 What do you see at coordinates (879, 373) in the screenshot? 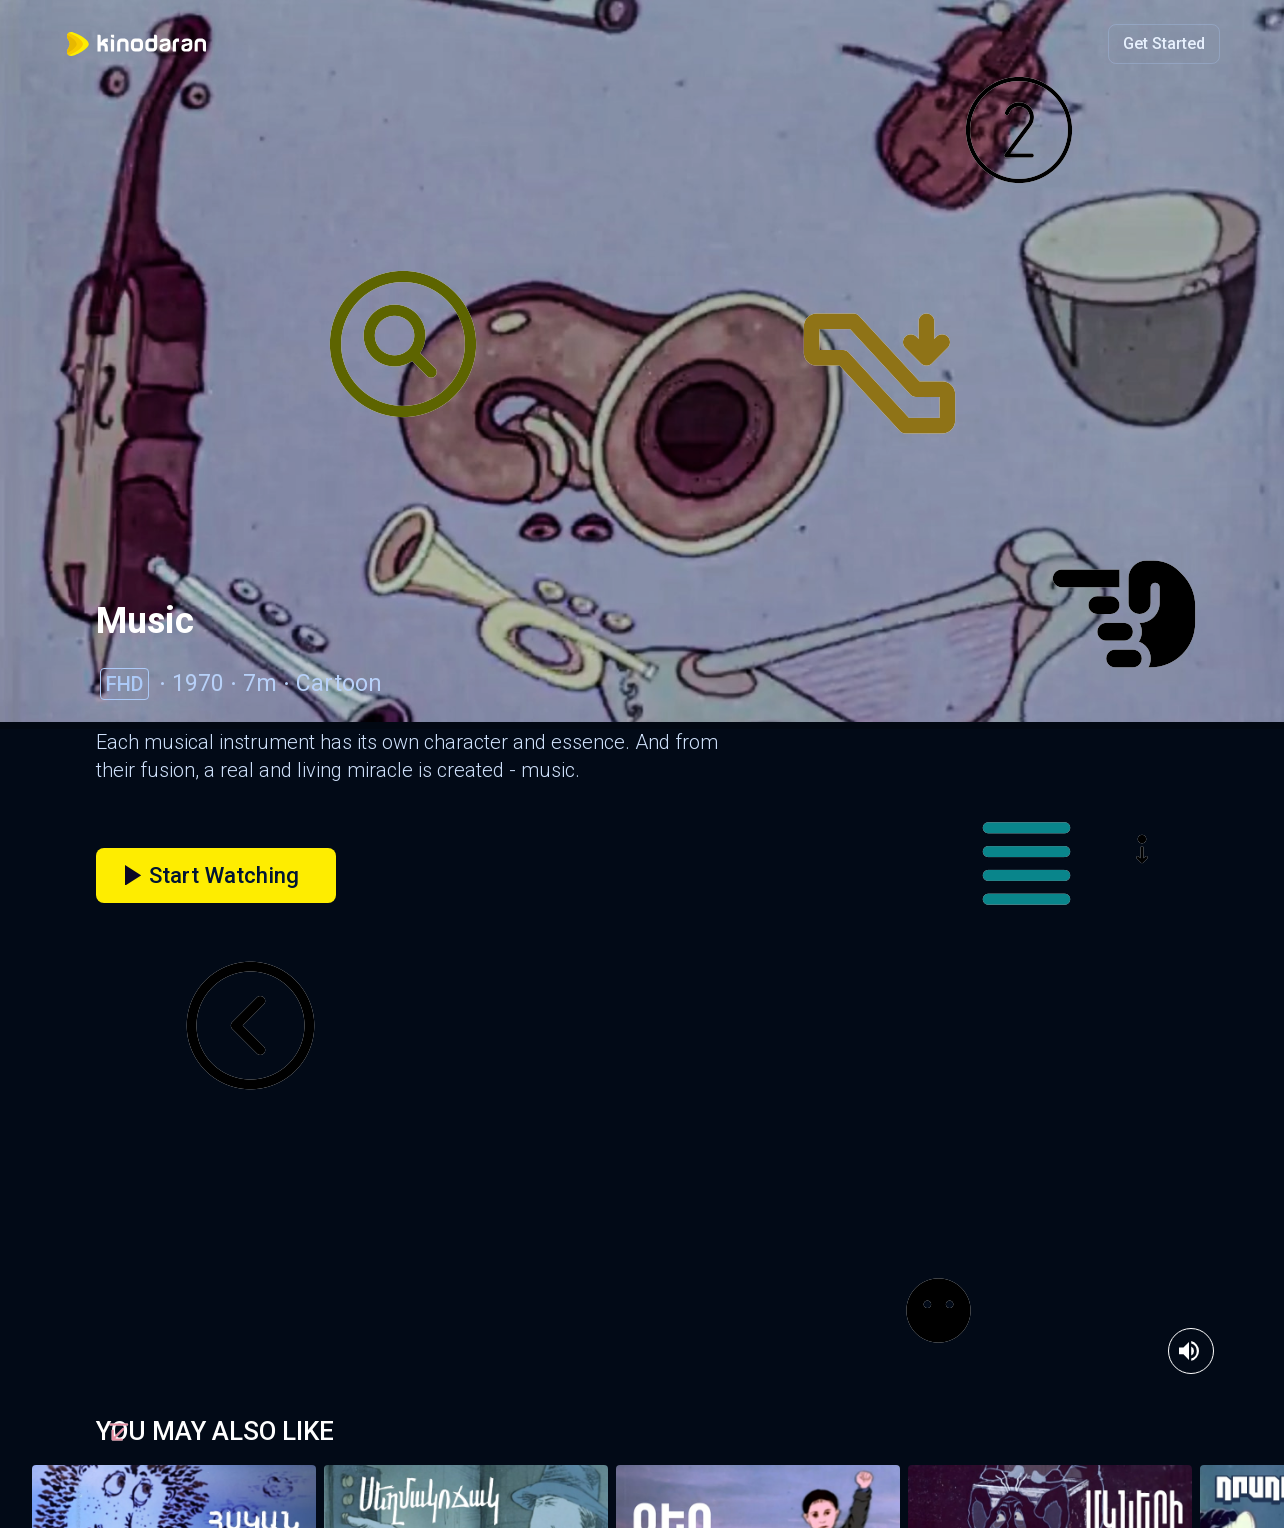
I see `indicates escalator going down` at bounding box center [879, 373].